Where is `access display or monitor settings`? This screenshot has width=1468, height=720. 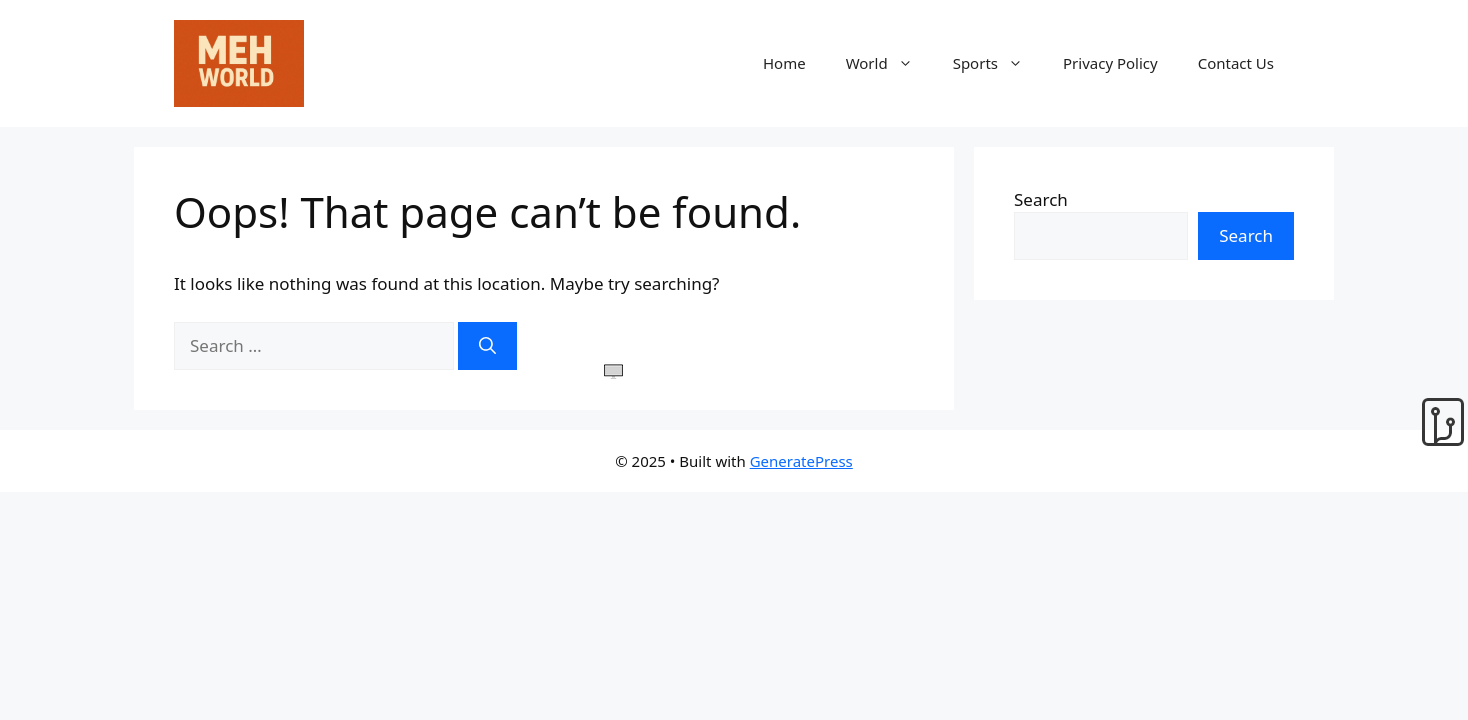
access display or monitor settings is located at coordinates (613, 371).